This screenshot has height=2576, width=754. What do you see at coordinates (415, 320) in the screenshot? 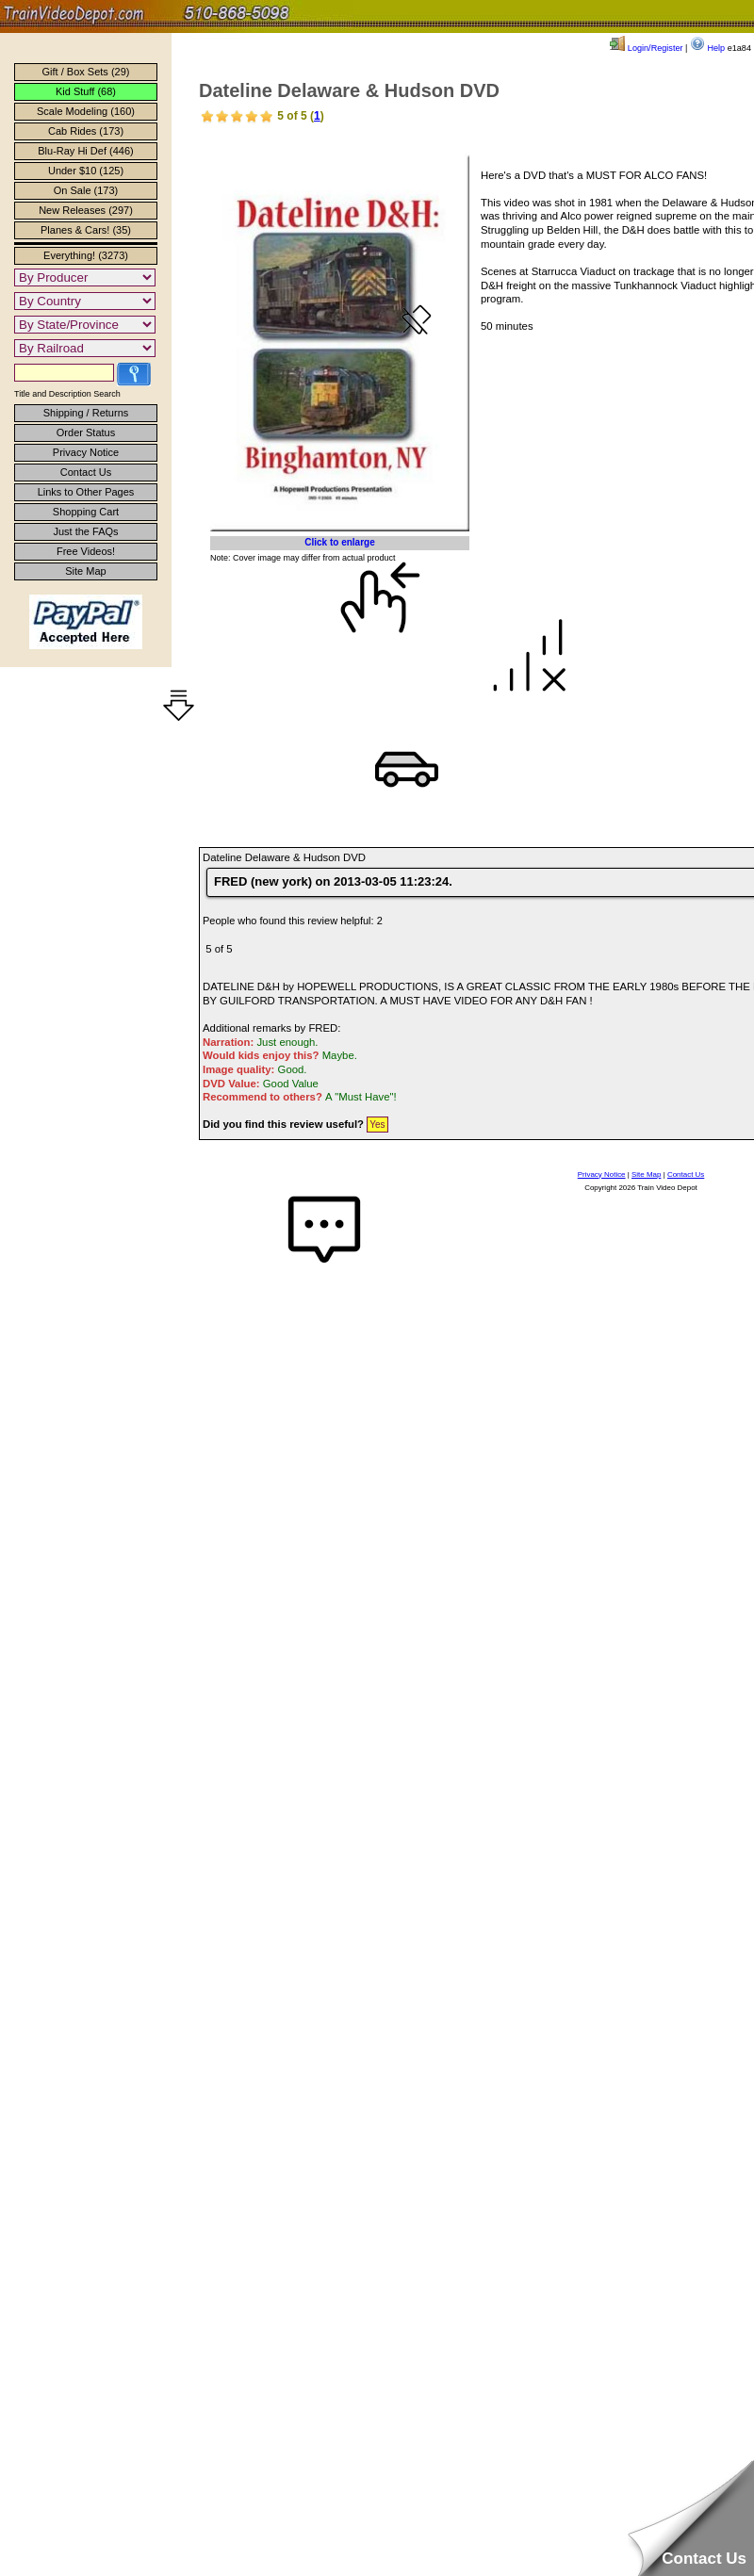
I see `unpin this item` at bounding box center [415, 320].